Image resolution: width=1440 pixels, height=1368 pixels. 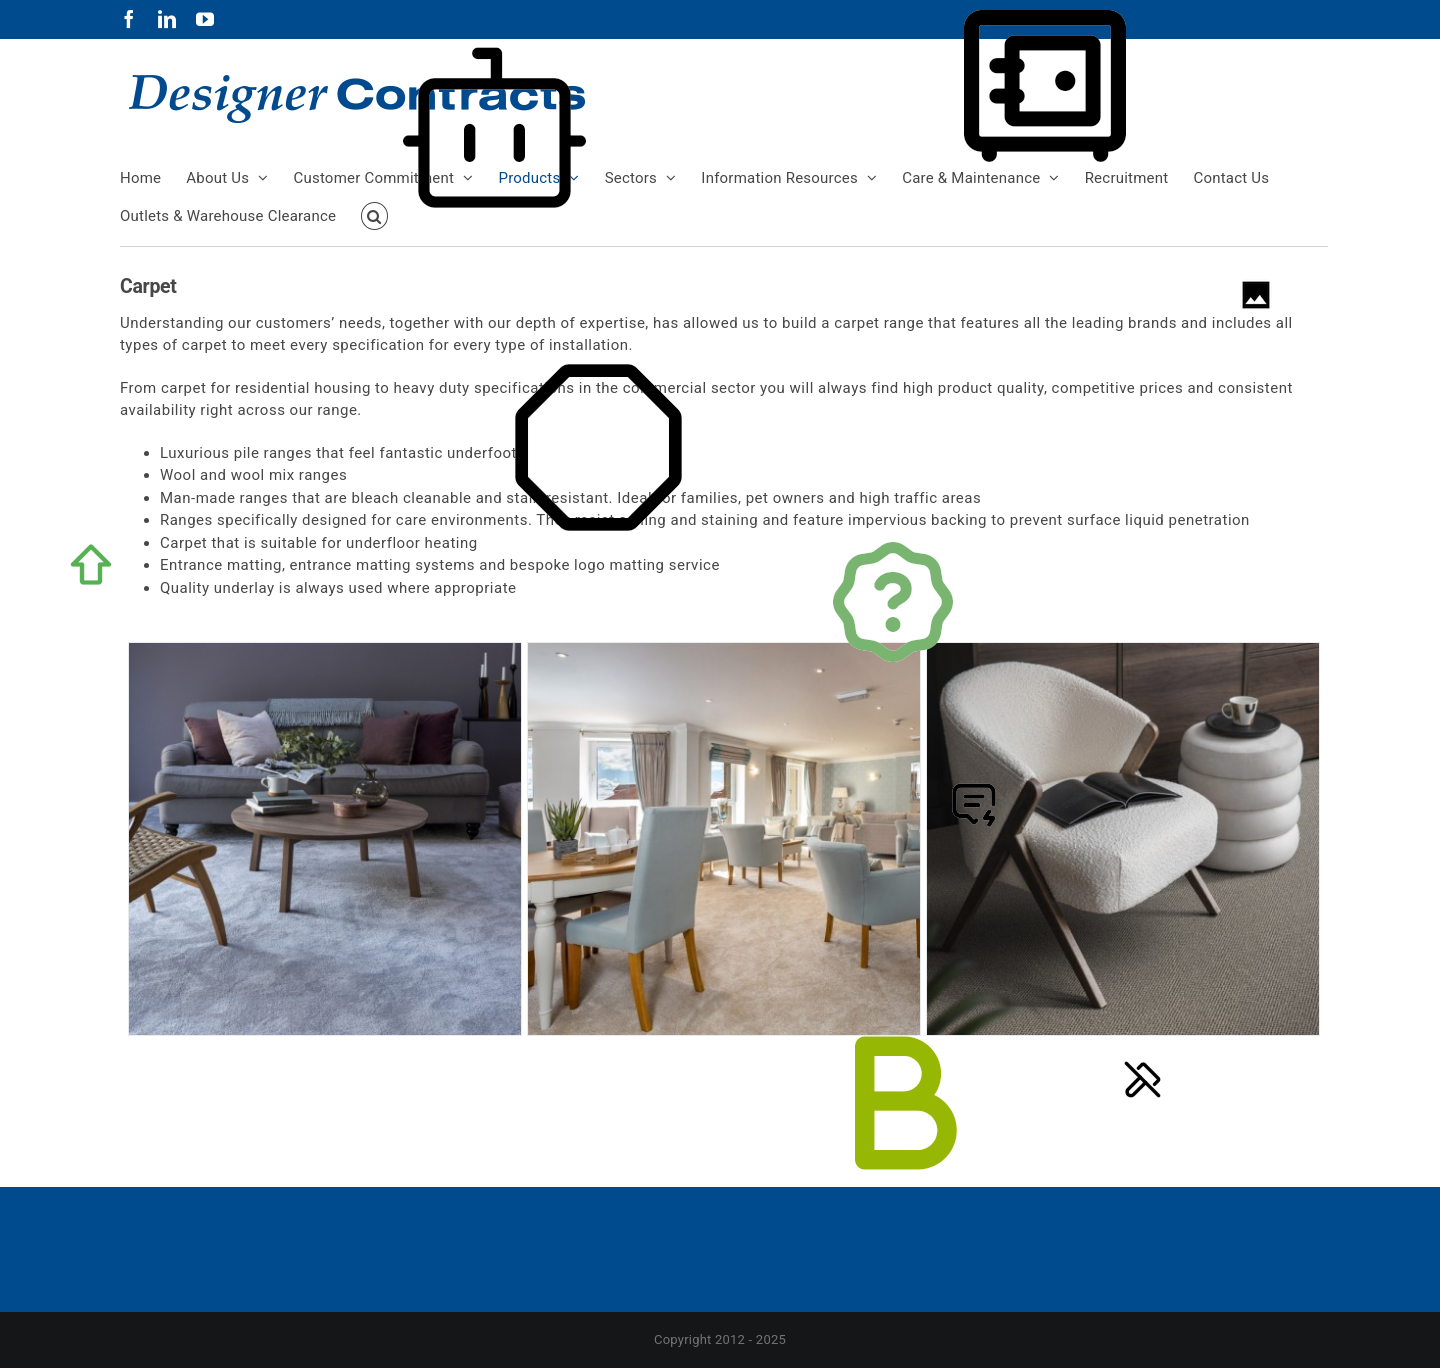 What do you see at coordinates (1256, 295) in the screenshot?
I see `insert an image into a document or post` at bounding box center [1256, 295].